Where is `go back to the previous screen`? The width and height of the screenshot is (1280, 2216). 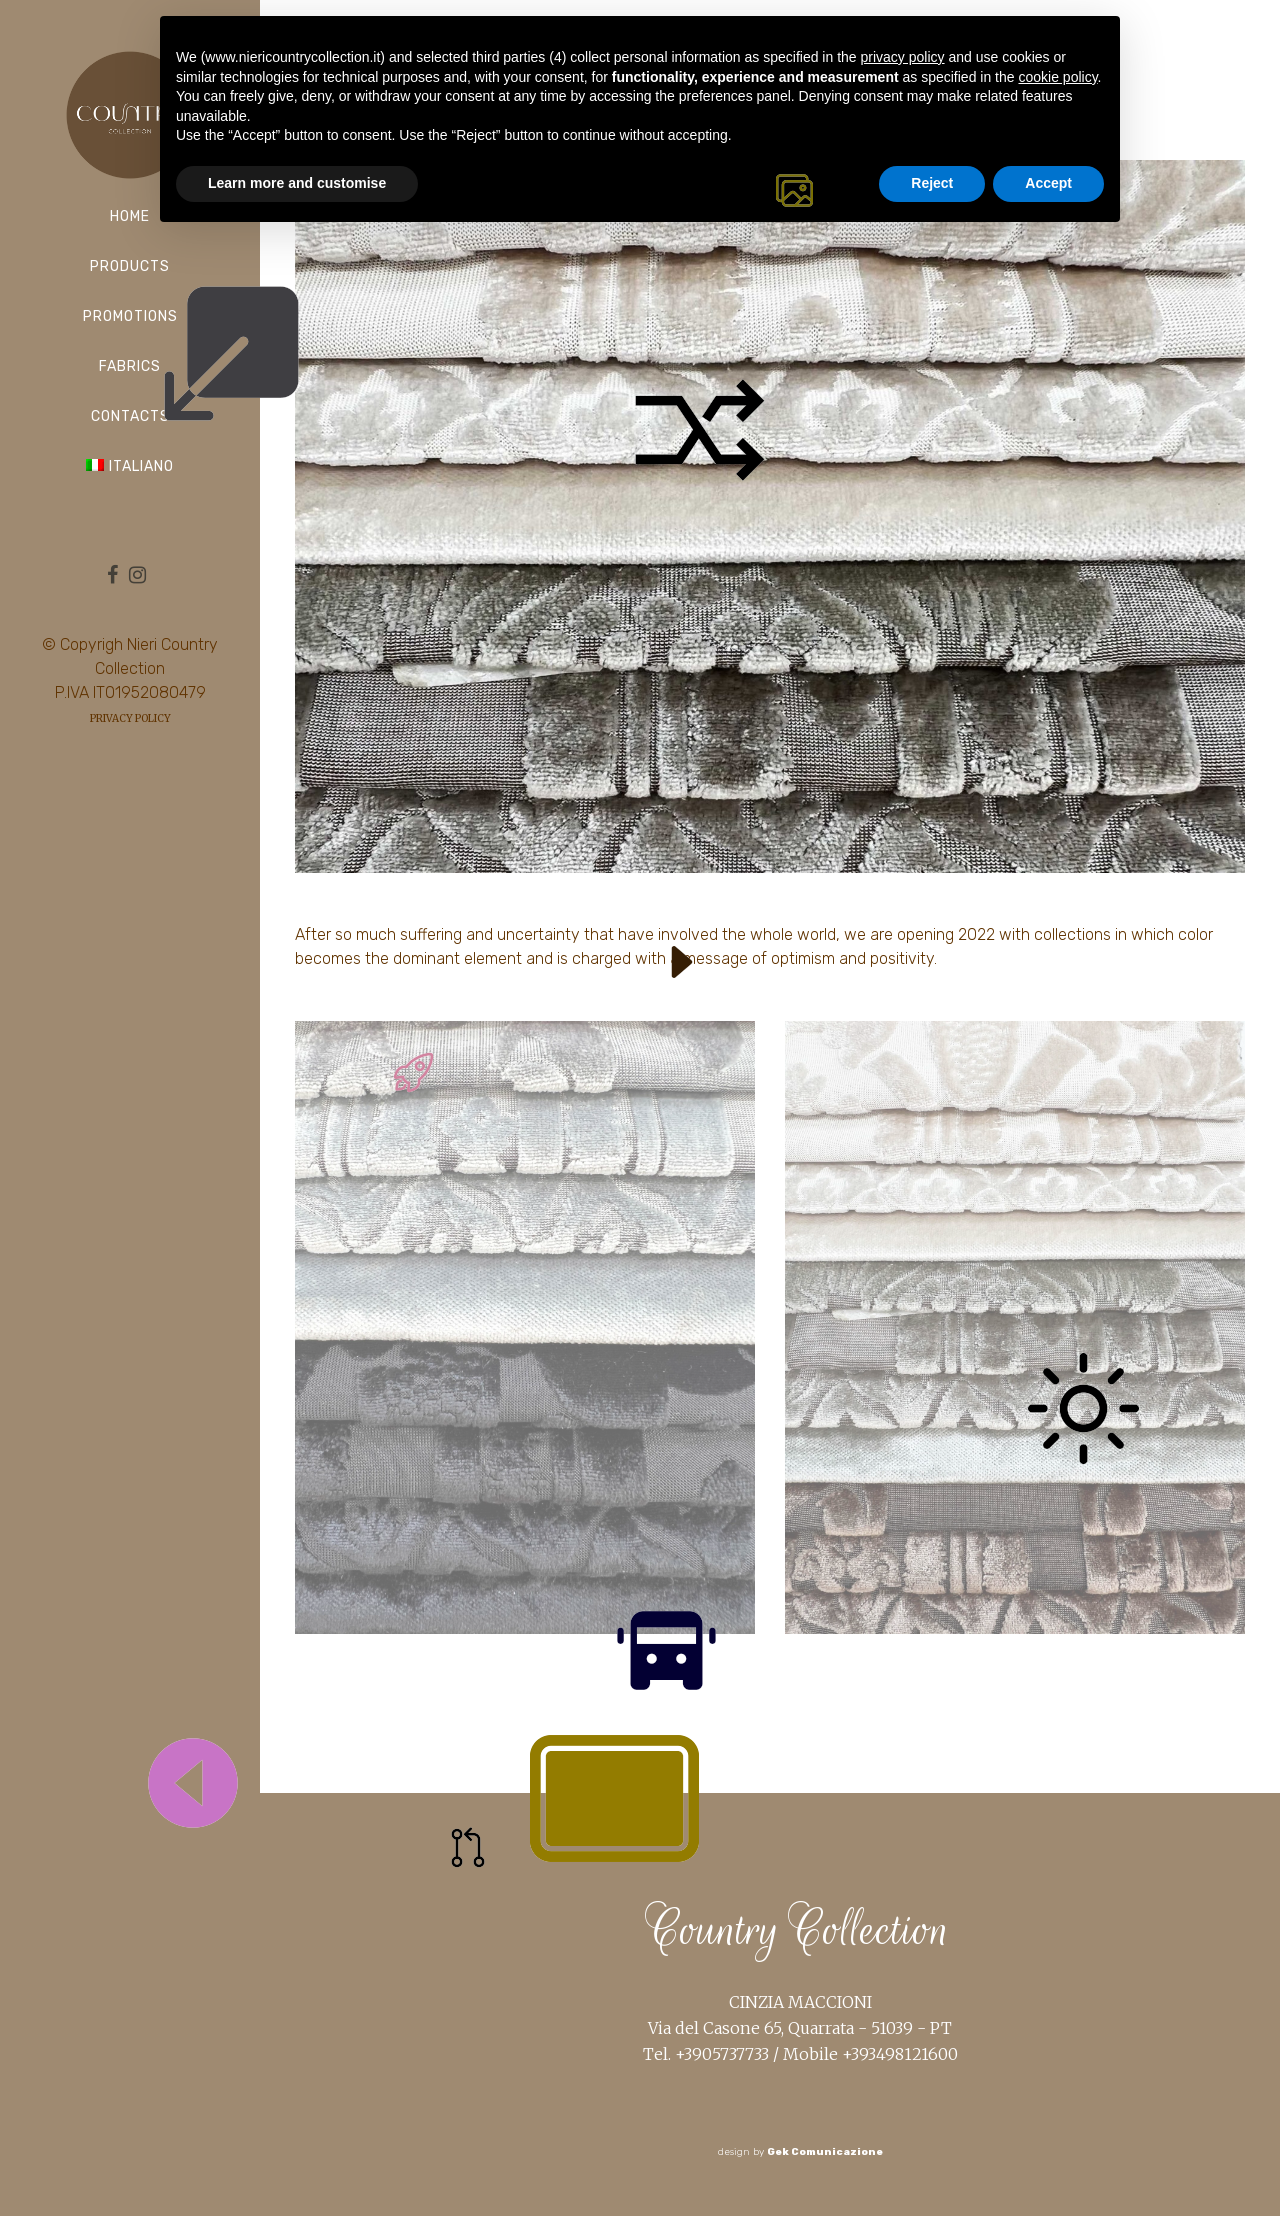
go back to the previous screen is located at coordinates (193, 1783).